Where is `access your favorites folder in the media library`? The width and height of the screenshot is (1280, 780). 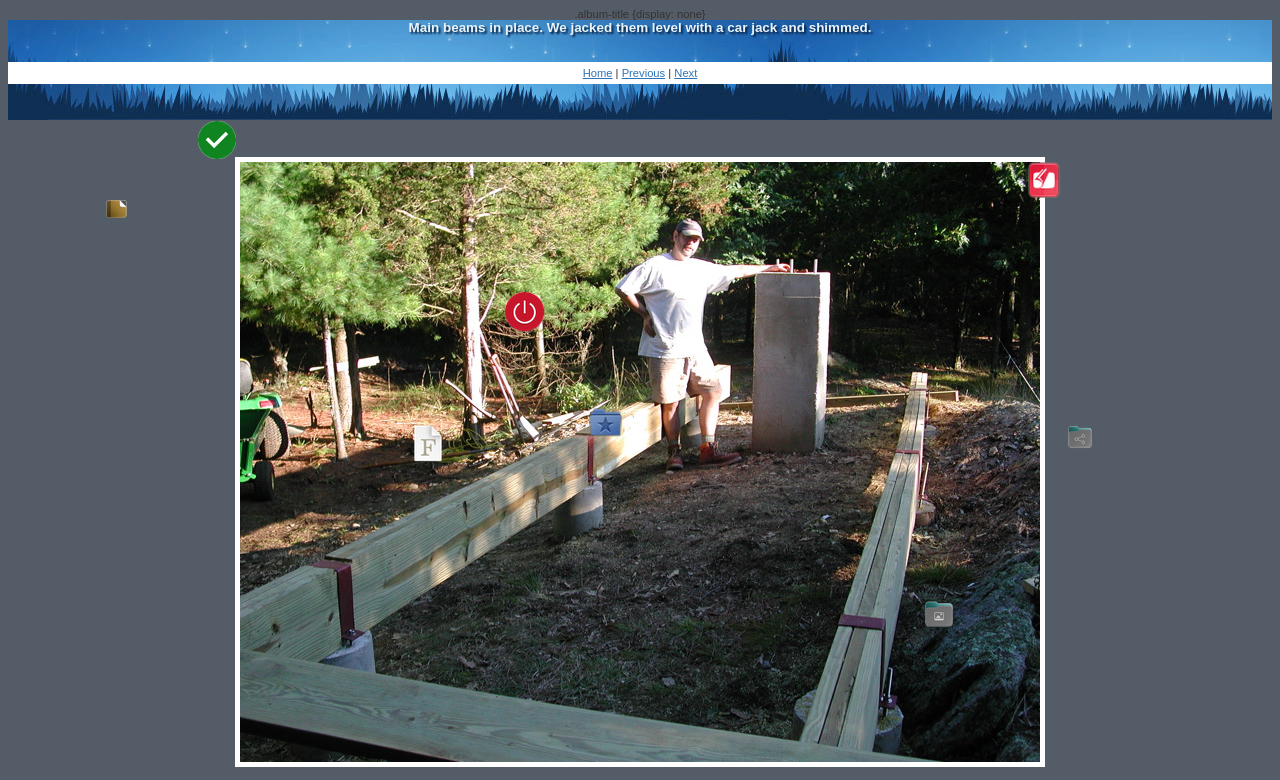
access your favorites folder in the media library is located at coordinates (605, 422).